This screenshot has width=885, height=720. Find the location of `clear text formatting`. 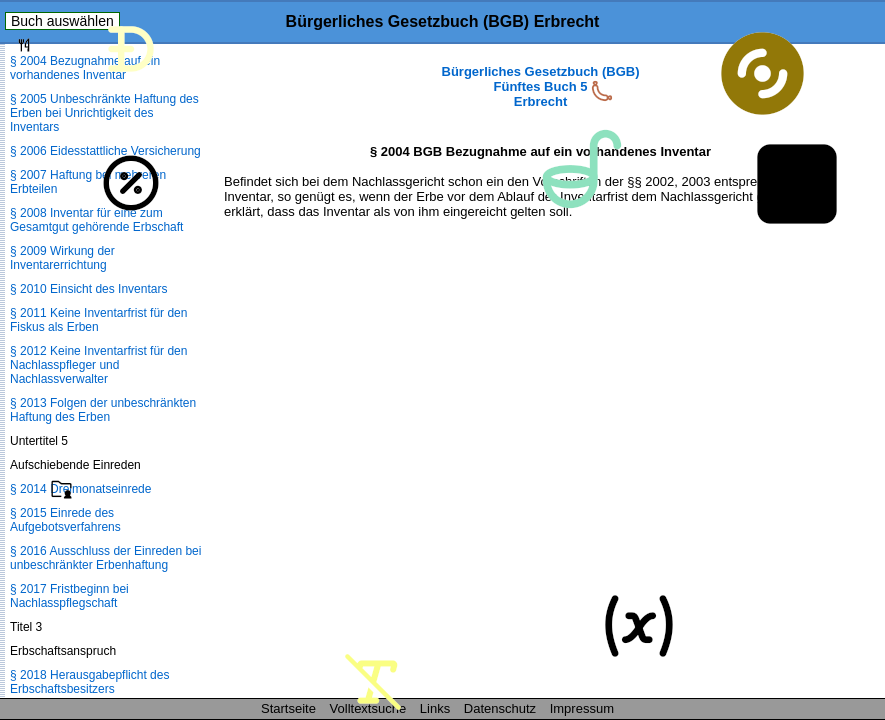

clear text formatting is located at coordinates (373, 682).